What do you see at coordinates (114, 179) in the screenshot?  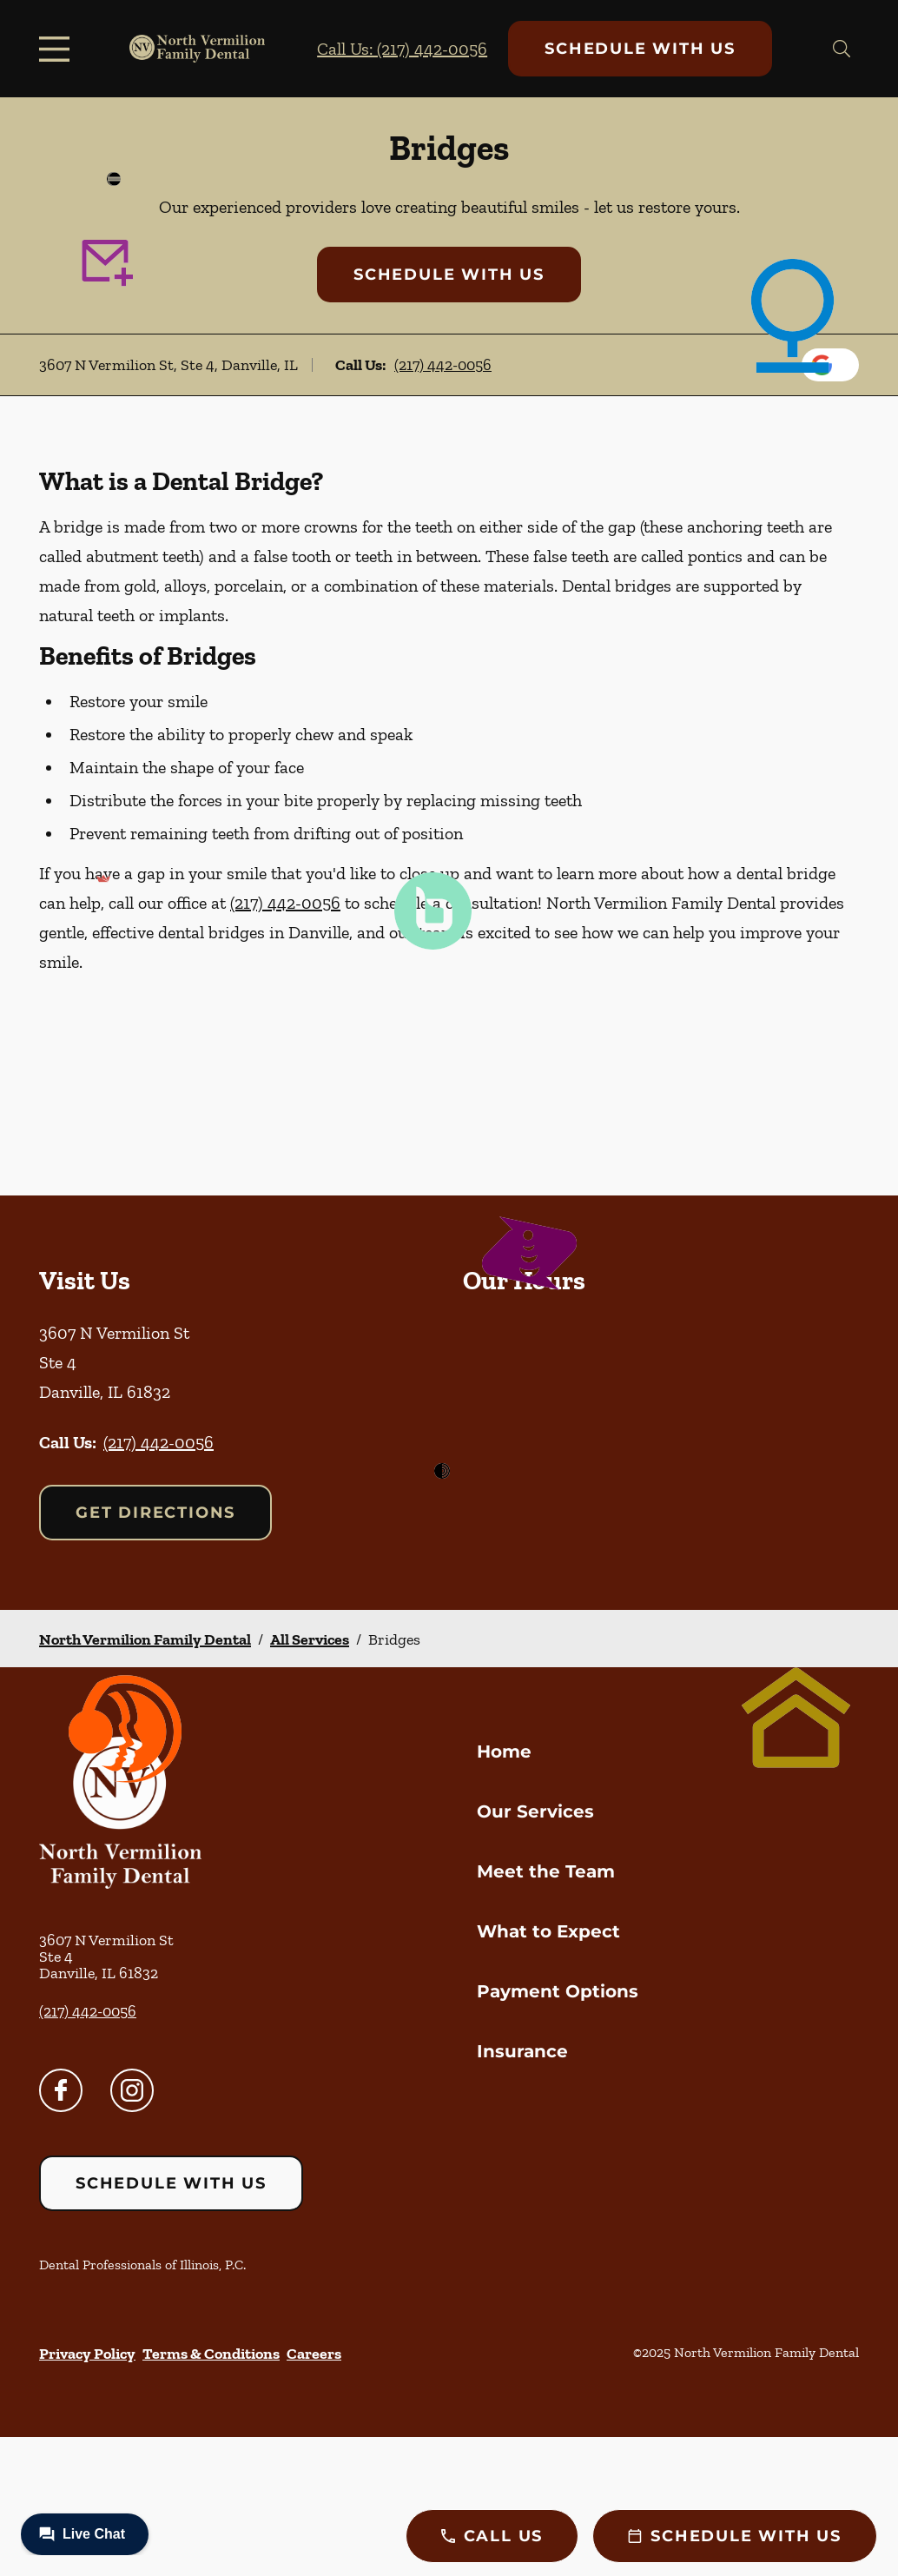 I see `open Eclipse IDE application` at bounding box center [114, 179].